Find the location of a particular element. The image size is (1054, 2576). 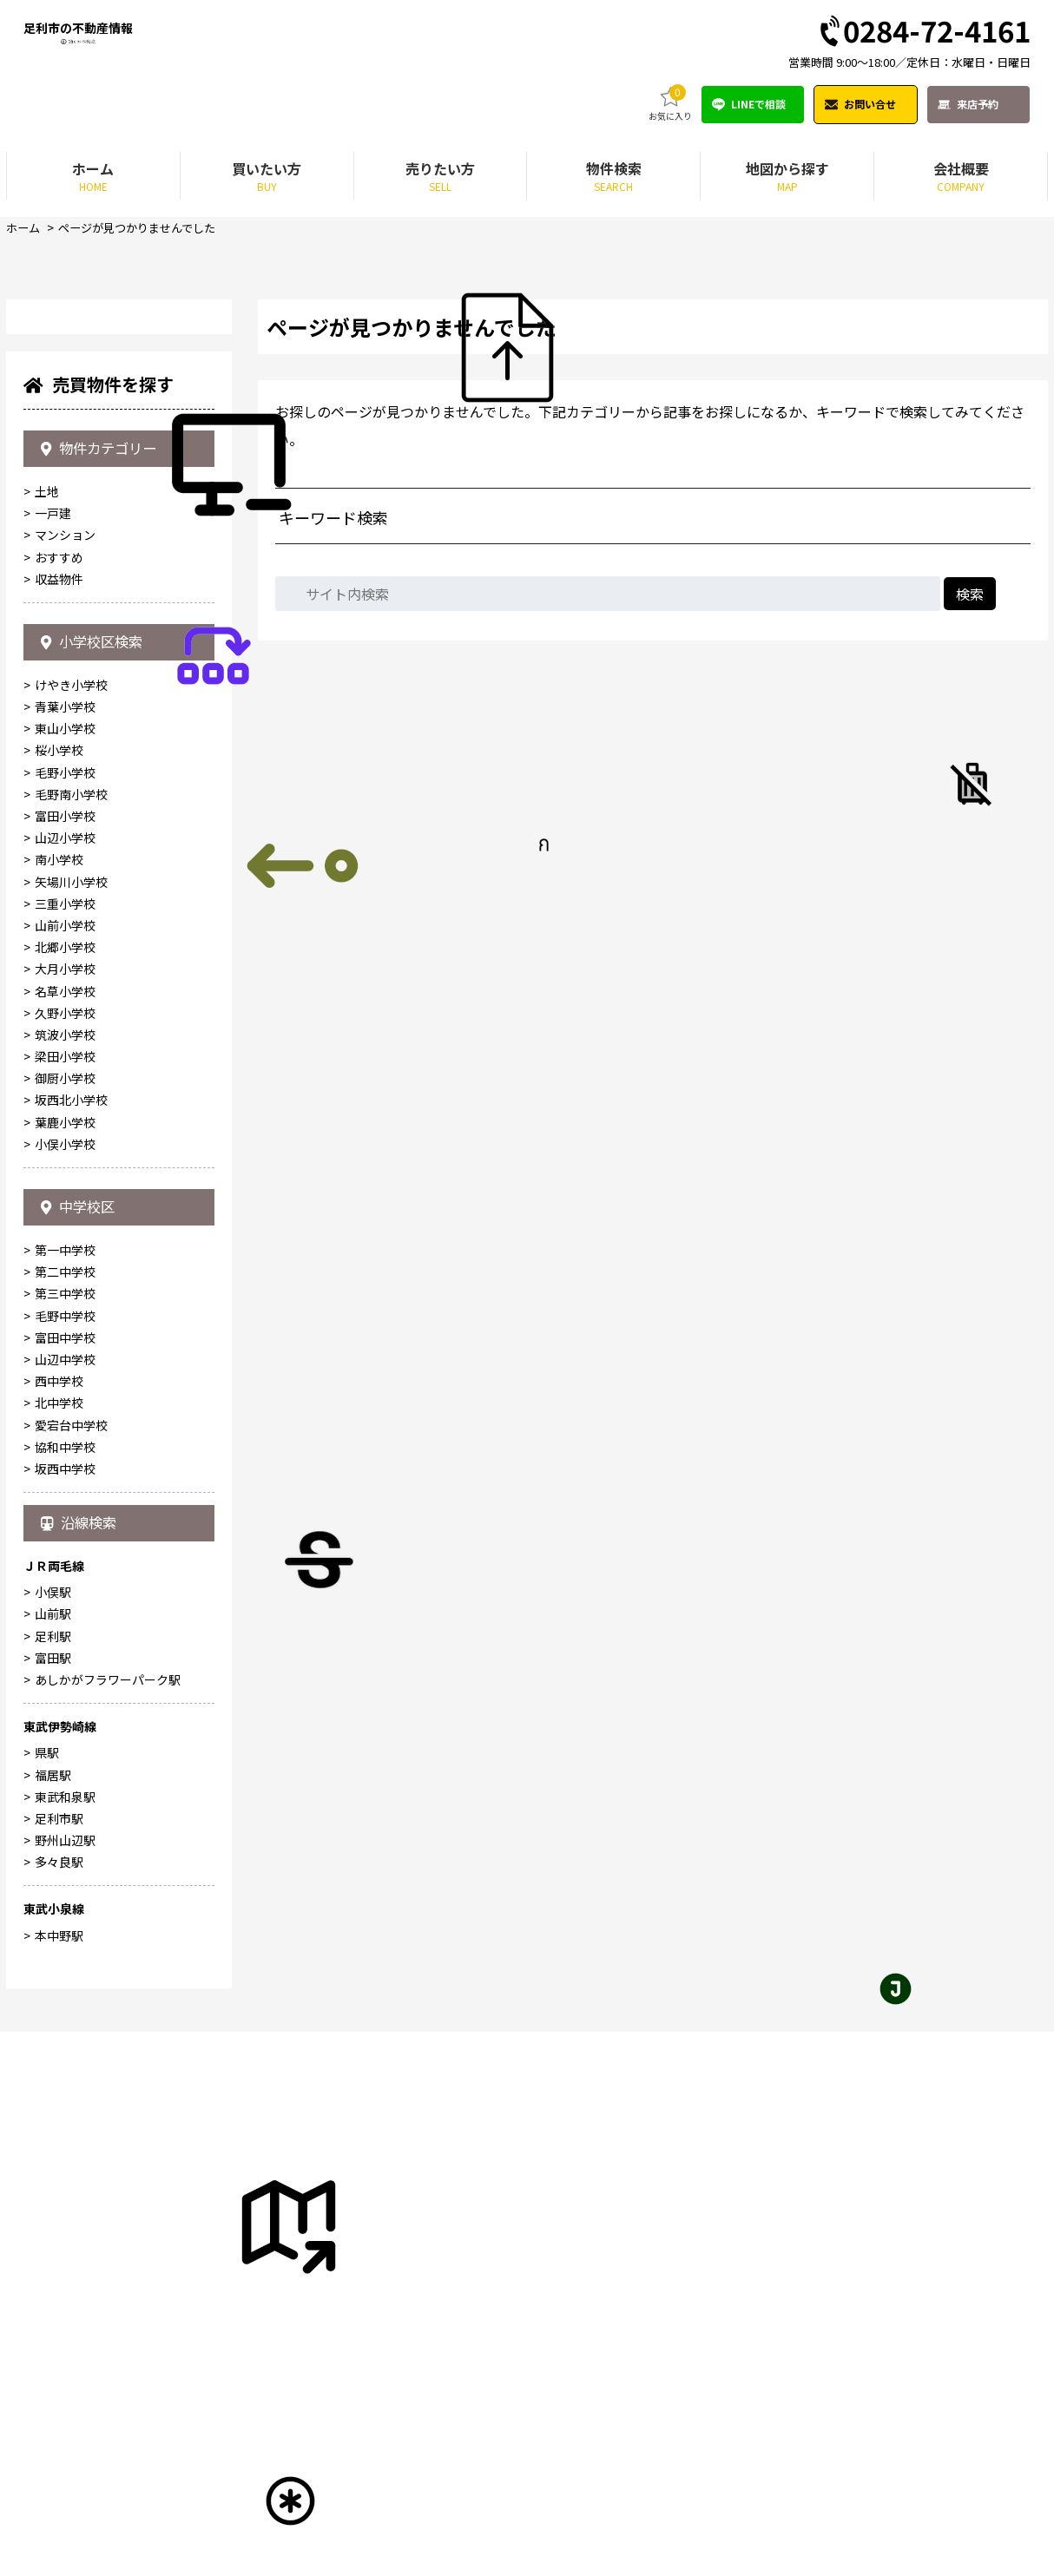

apply strikethrough formatting to selected text is located at coordinates (319, 1565).